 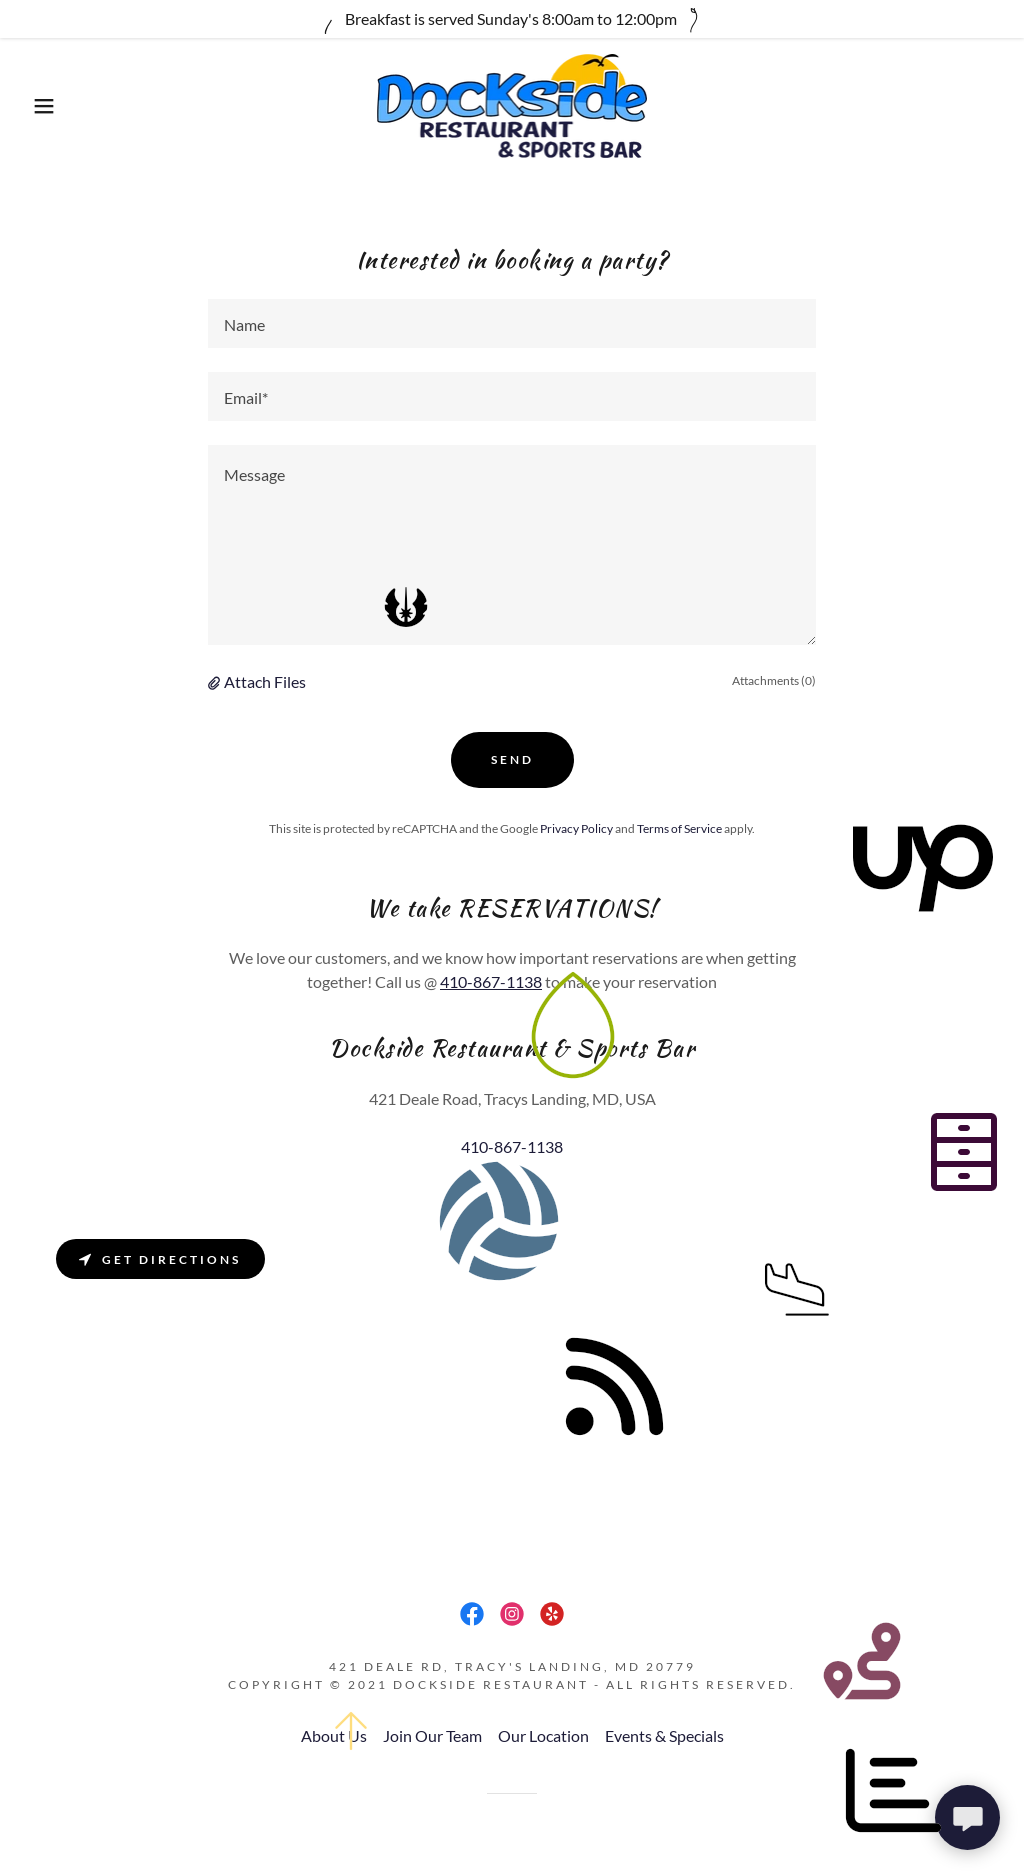 I want to click on browse furniture or home decor items, so click(x=964, y=1152).